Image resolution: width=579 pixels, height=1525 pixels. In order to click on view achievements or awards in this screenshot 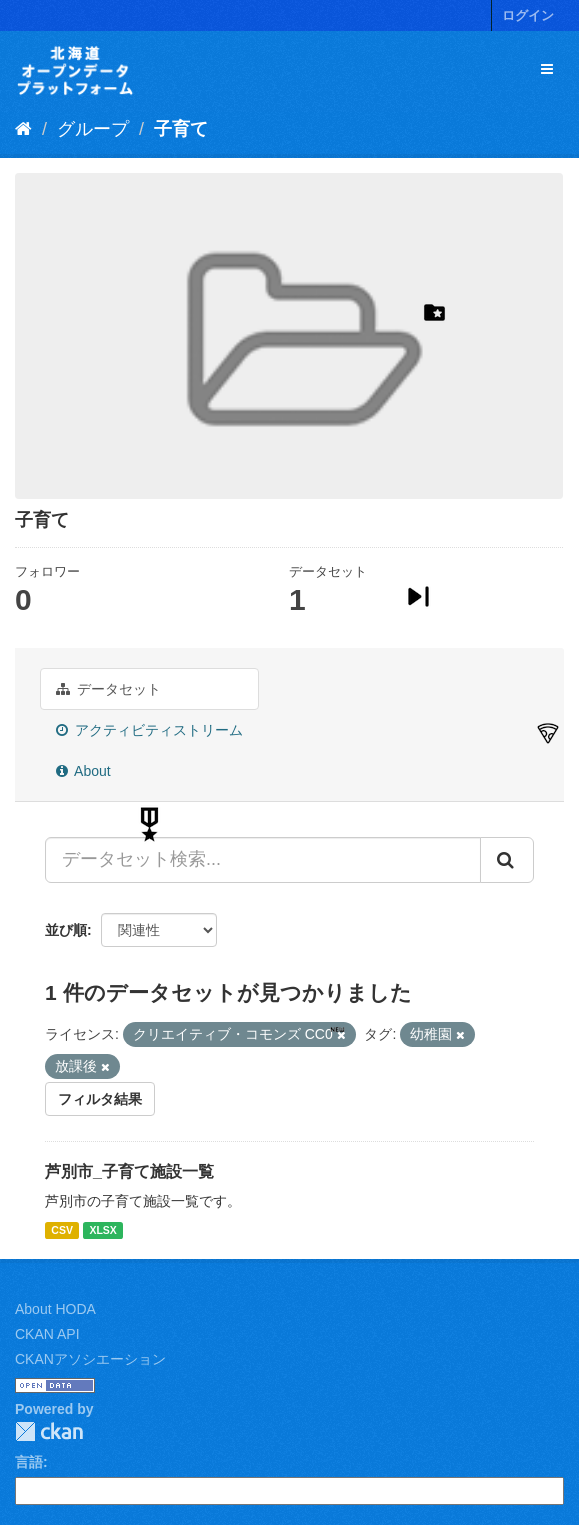, I will do `click(149, 824)`.